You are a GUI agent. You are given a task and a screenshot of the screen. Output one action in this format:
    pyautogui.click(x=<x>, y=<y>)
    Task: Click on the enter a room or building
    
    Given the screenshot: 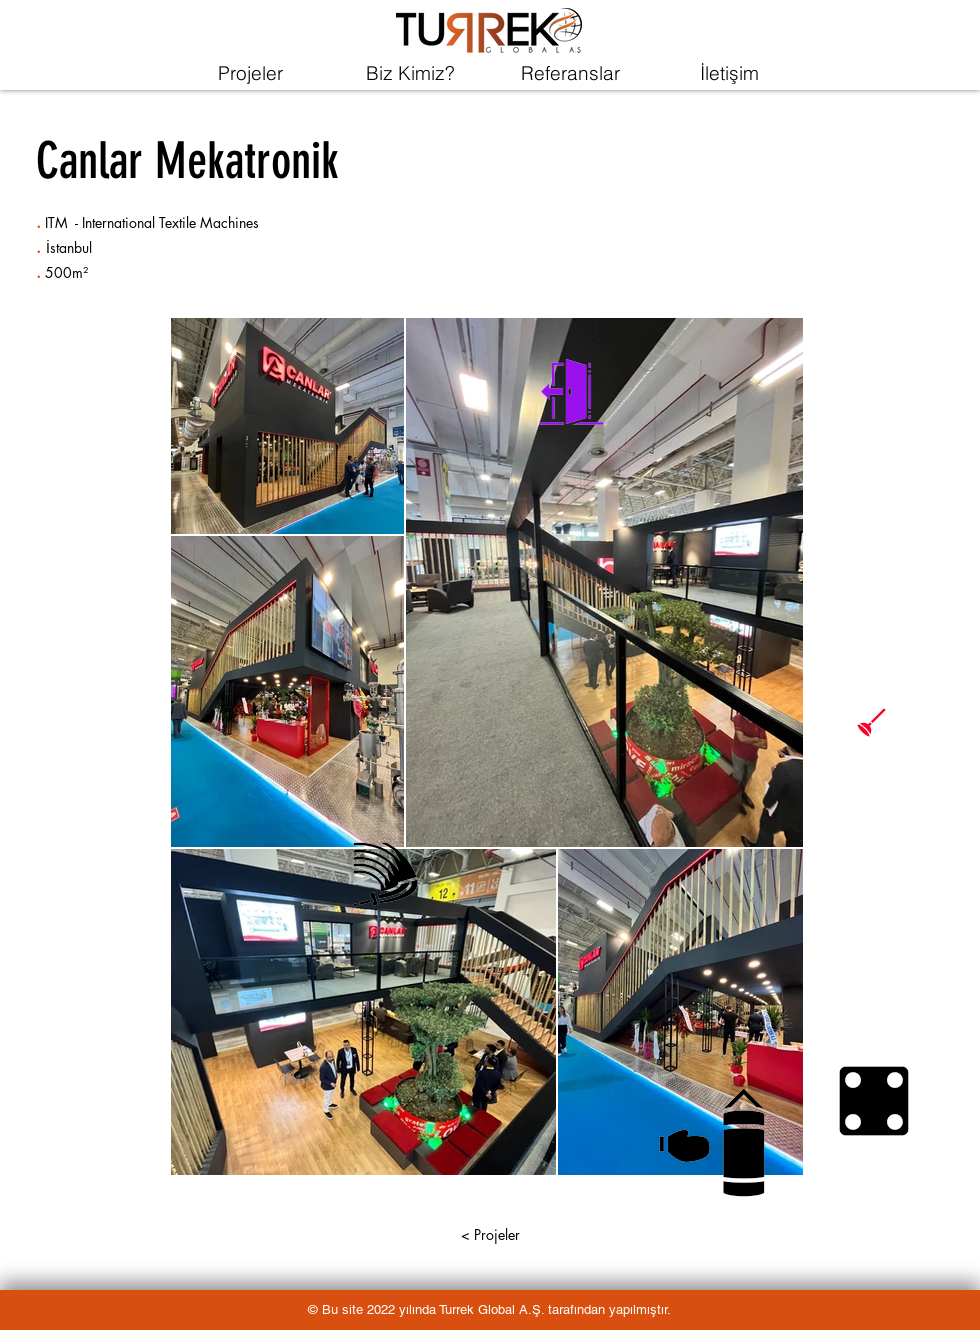 What is the action you would take?
    pyautogui.click(x=571, y=391)
    